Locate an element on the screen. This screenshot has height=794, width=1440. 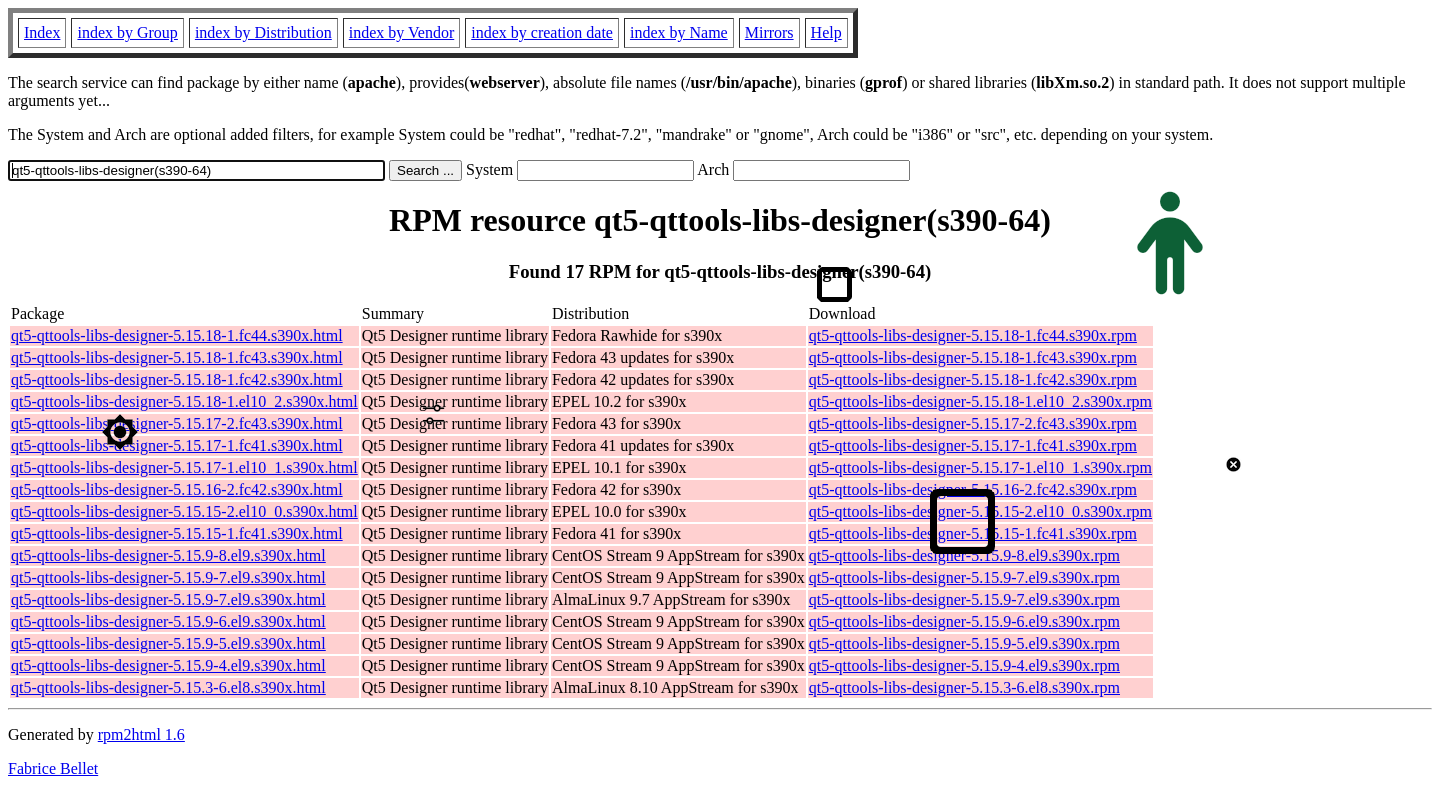
crop image to square aspect ratio is located at coordinates (834, 284).